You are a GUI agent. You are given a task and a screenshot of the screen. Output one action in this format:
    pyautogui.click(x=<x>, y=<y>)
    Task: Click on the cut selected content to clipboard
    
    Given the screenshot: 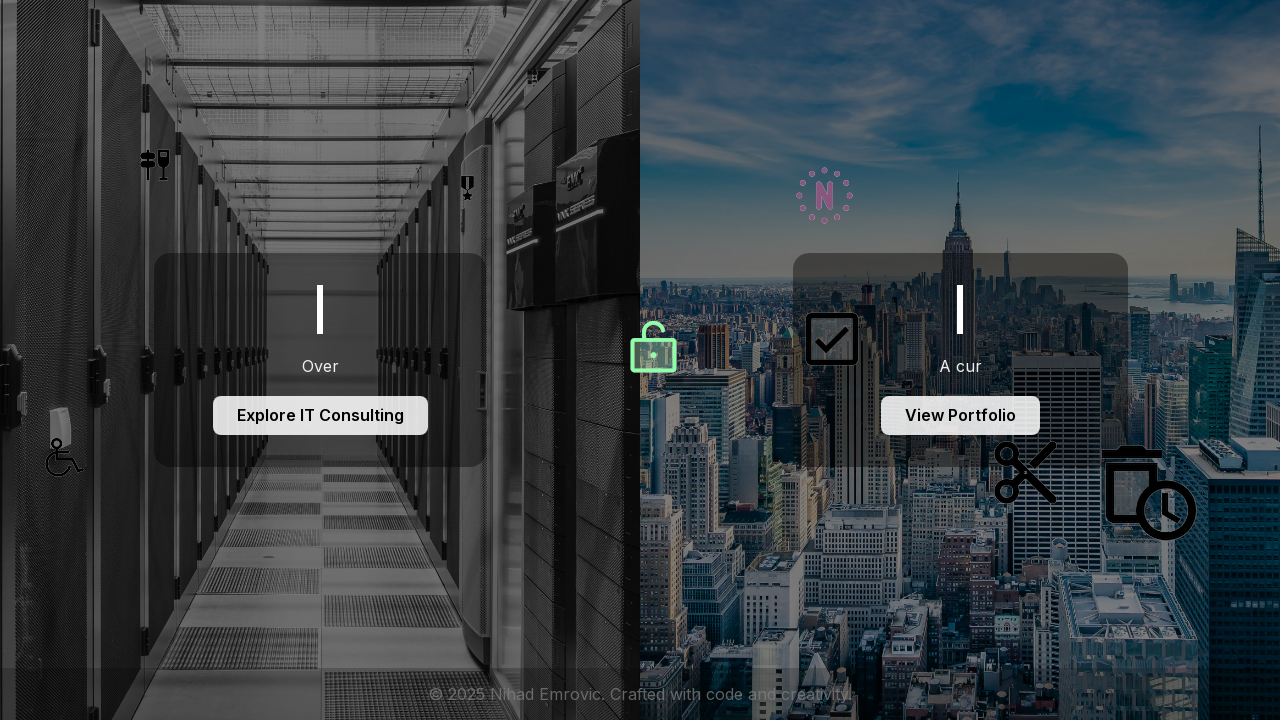 What is the action you would take?
    pyautogui.click(x=1025, y=472)
    